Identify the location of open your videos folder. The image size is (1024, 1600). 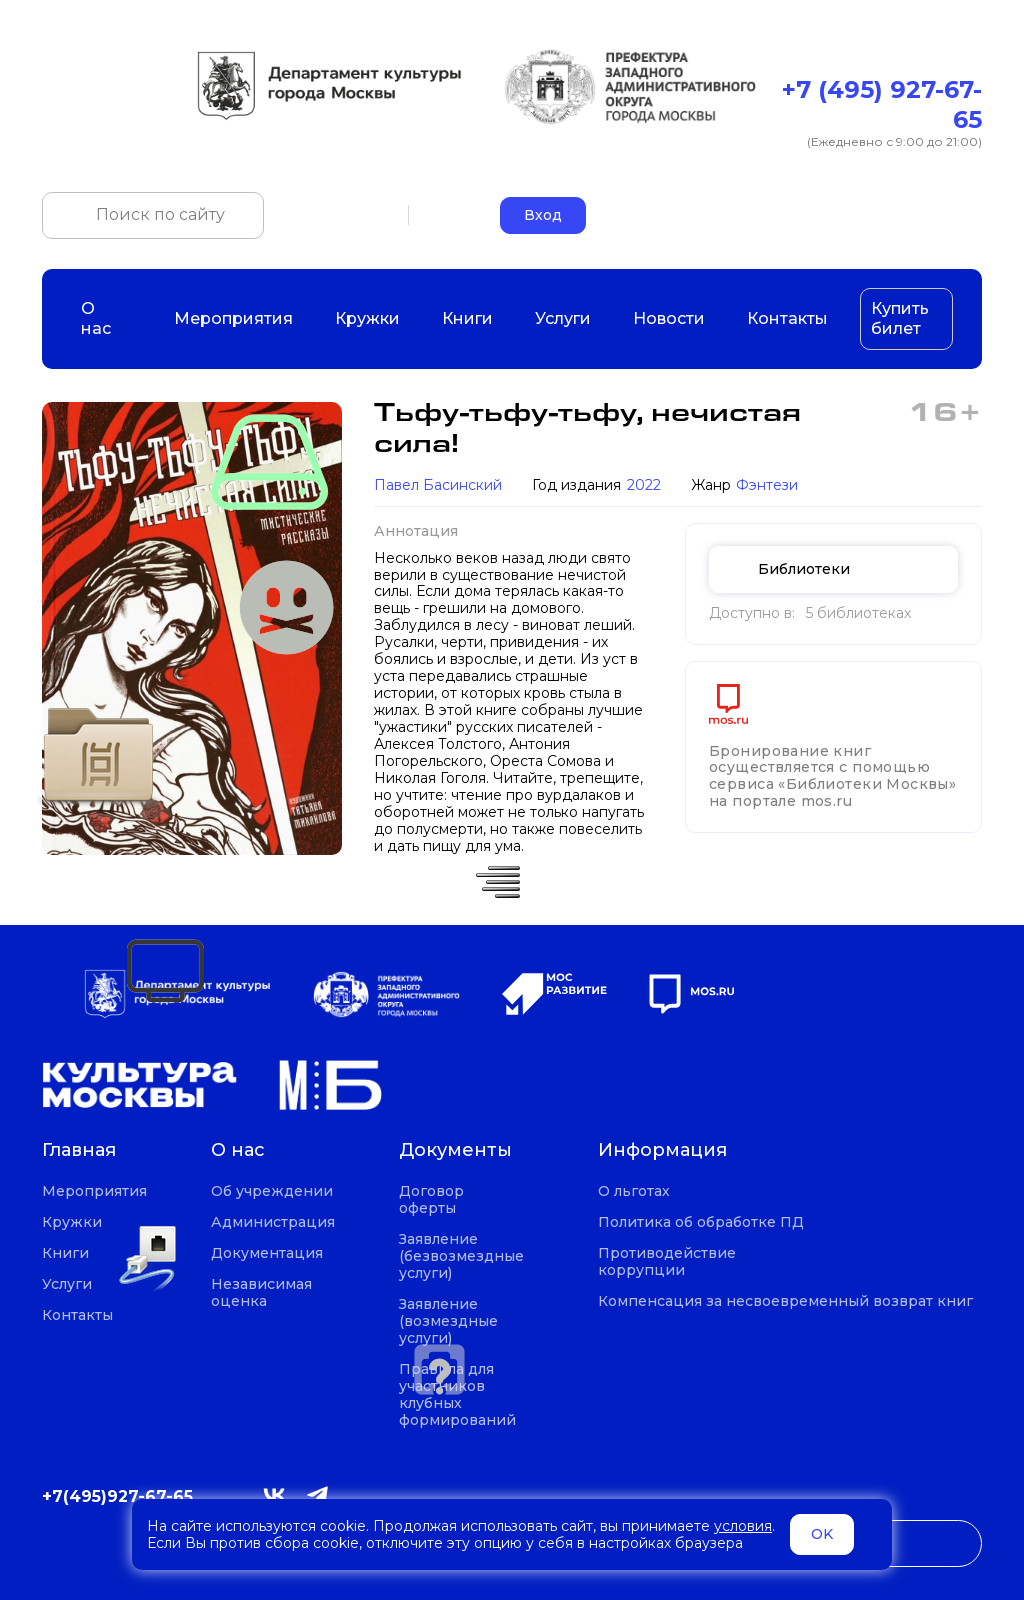
(98, 760).